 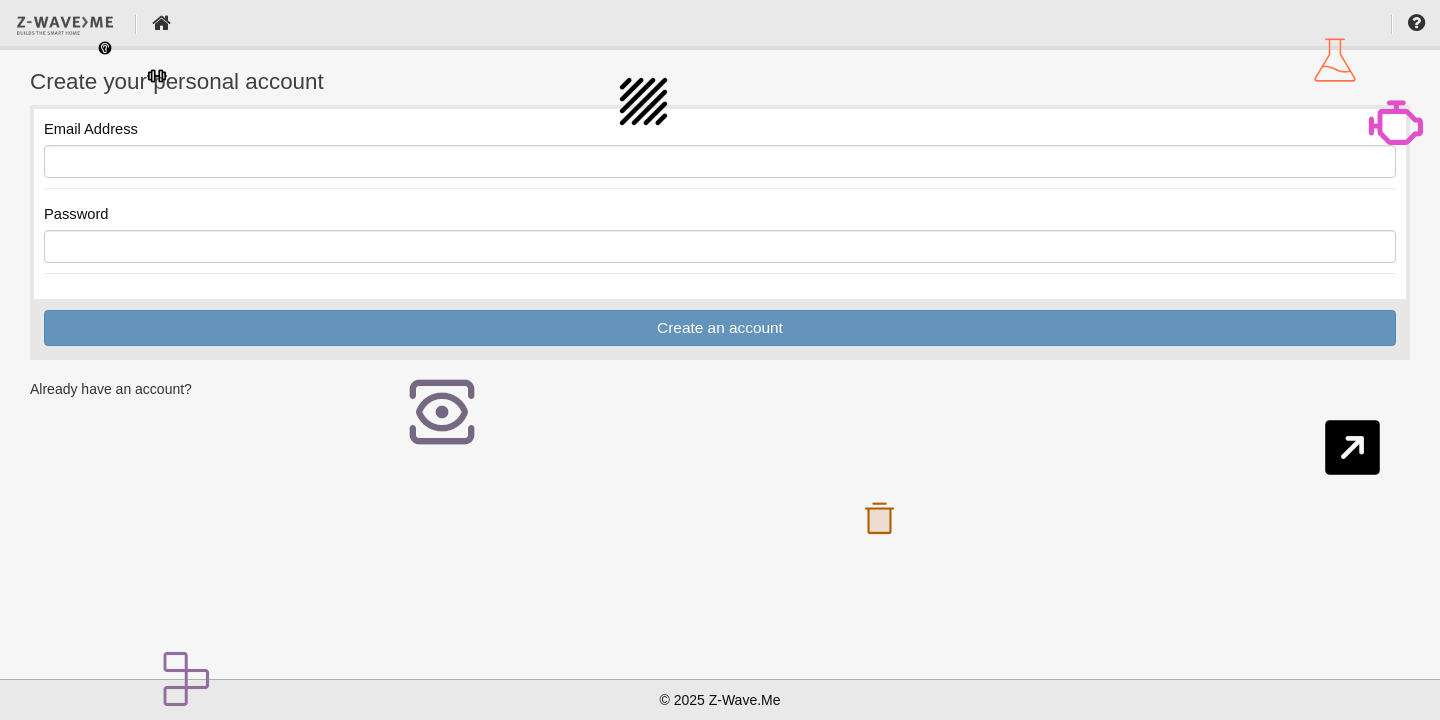 I want to click on apply texture or pattern to selection, so click(x=643, y=101).